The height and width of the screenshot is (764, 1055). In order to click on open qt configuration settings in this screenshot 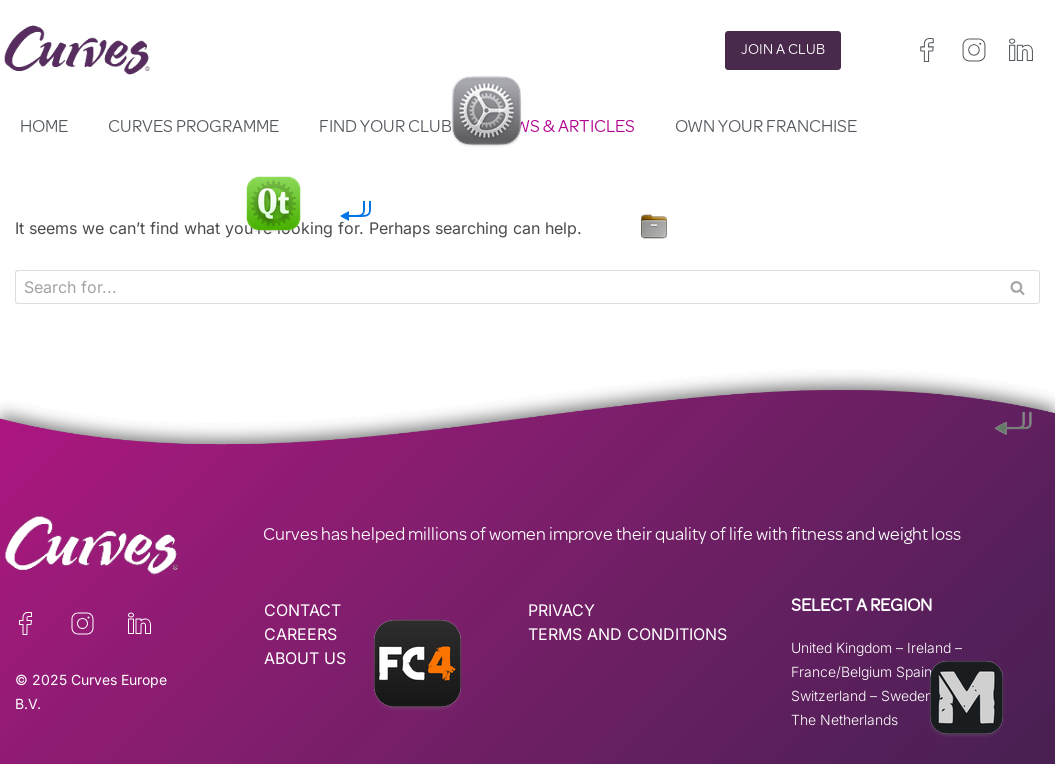, I will do `click(273, 203)`.